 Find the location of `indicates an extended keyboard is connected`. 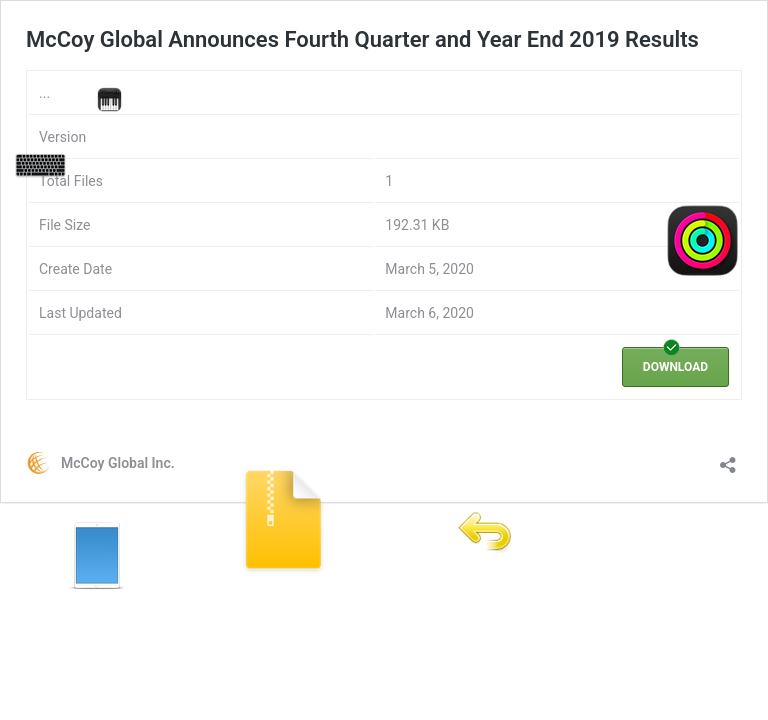

indicates an extended keyboard is connected is located at coordinates (40, 165).